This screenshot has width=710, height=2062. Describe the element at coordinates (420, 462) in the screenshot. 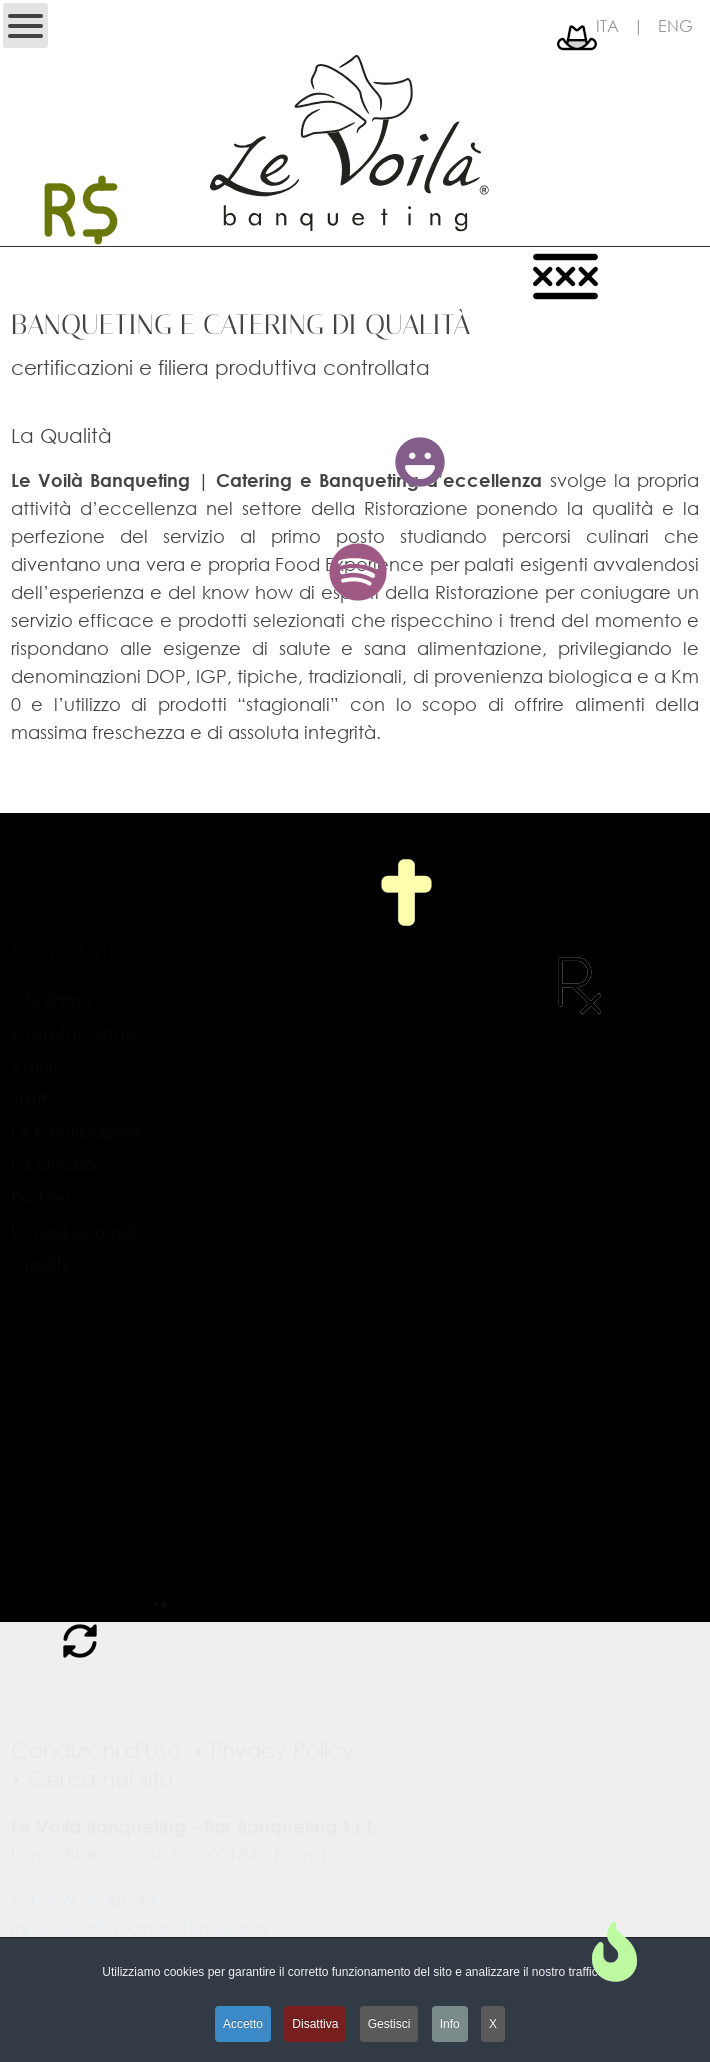

I see `react with laughter to a post or message` at that location.